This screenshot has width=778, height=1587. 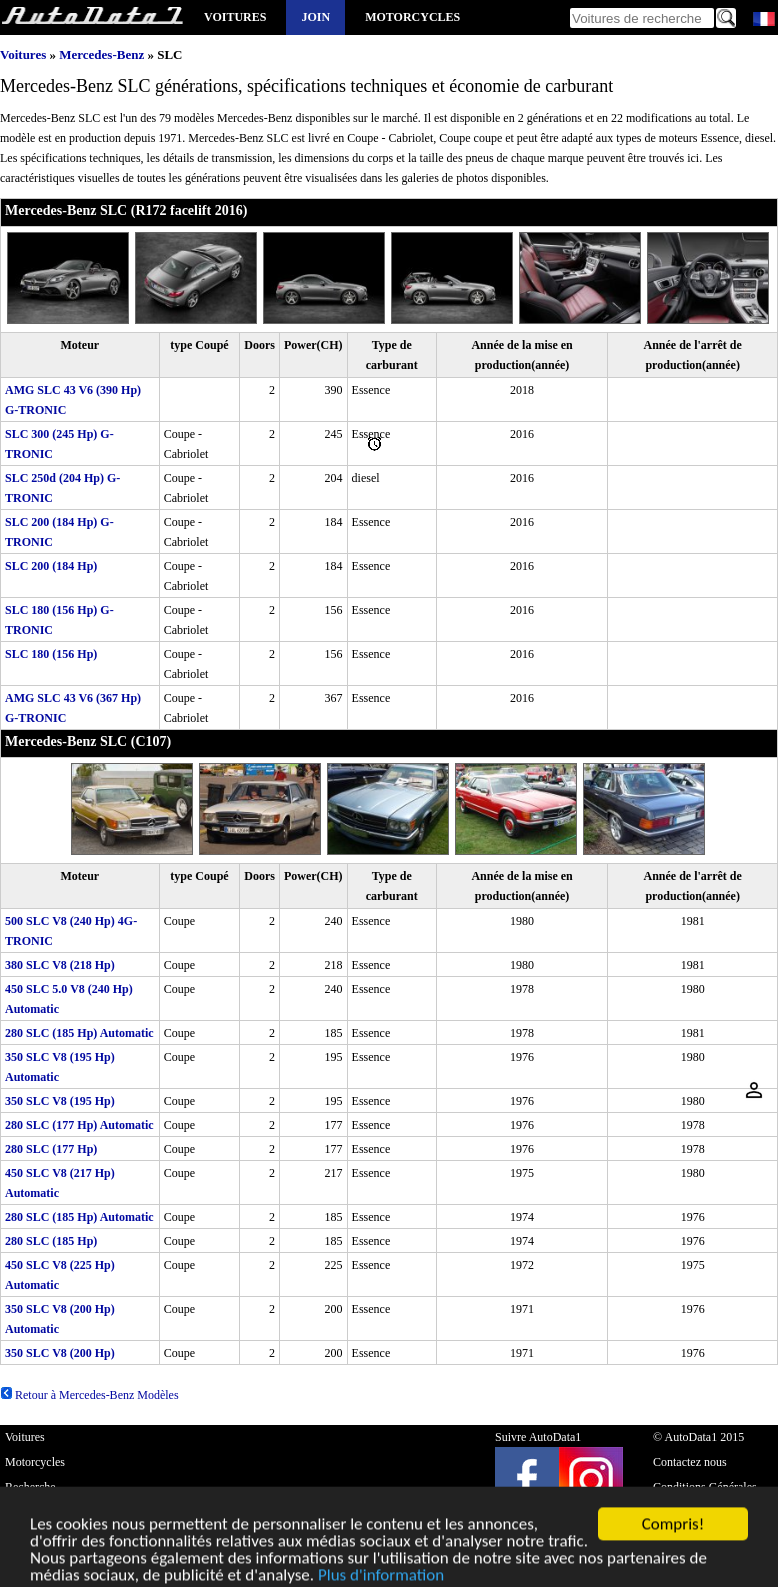 I want to click on view your profile, so click(x=754, y=1090).